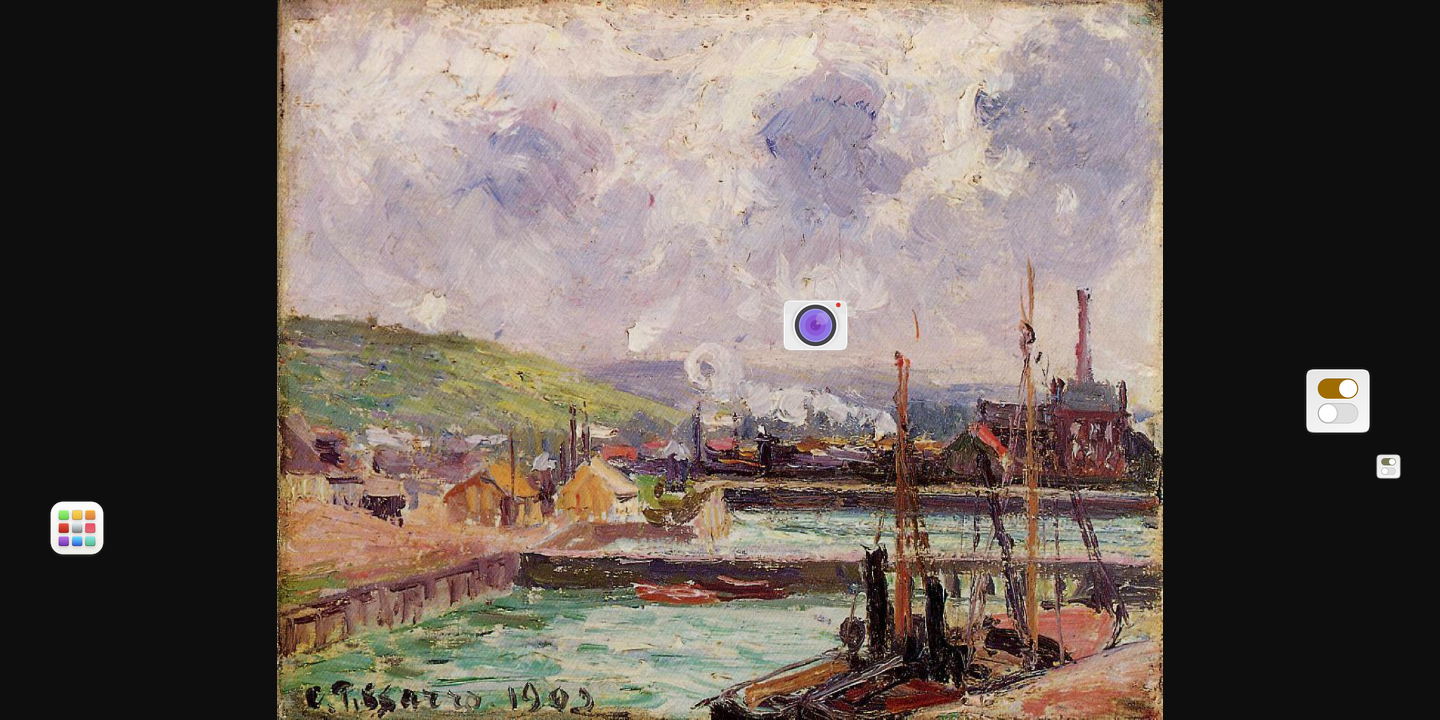 This screenshot has width=1440, height=720. What do you see at coordinates (77, 528) in the screenshot?
I see `open the app grid or launcher` at bounding box center [77, 528].